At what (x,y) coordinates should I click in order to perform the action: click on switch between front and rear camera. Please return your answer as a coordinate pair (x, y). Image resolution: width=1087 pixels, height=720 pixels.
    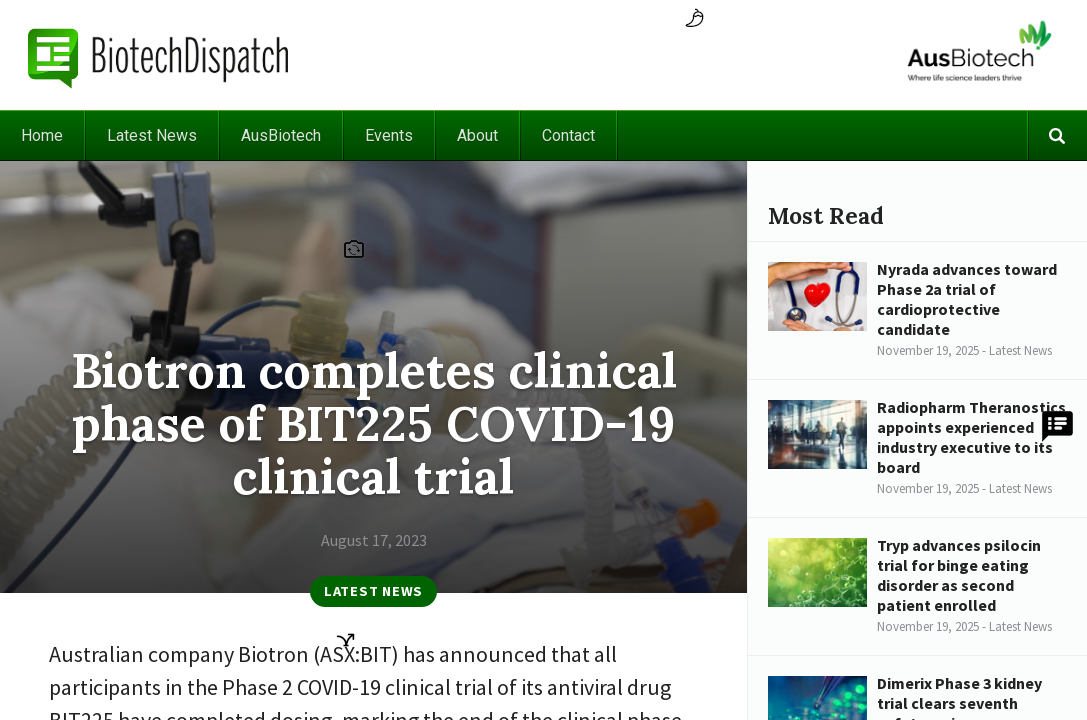
    Looking at the image, I should click on (354, 249).